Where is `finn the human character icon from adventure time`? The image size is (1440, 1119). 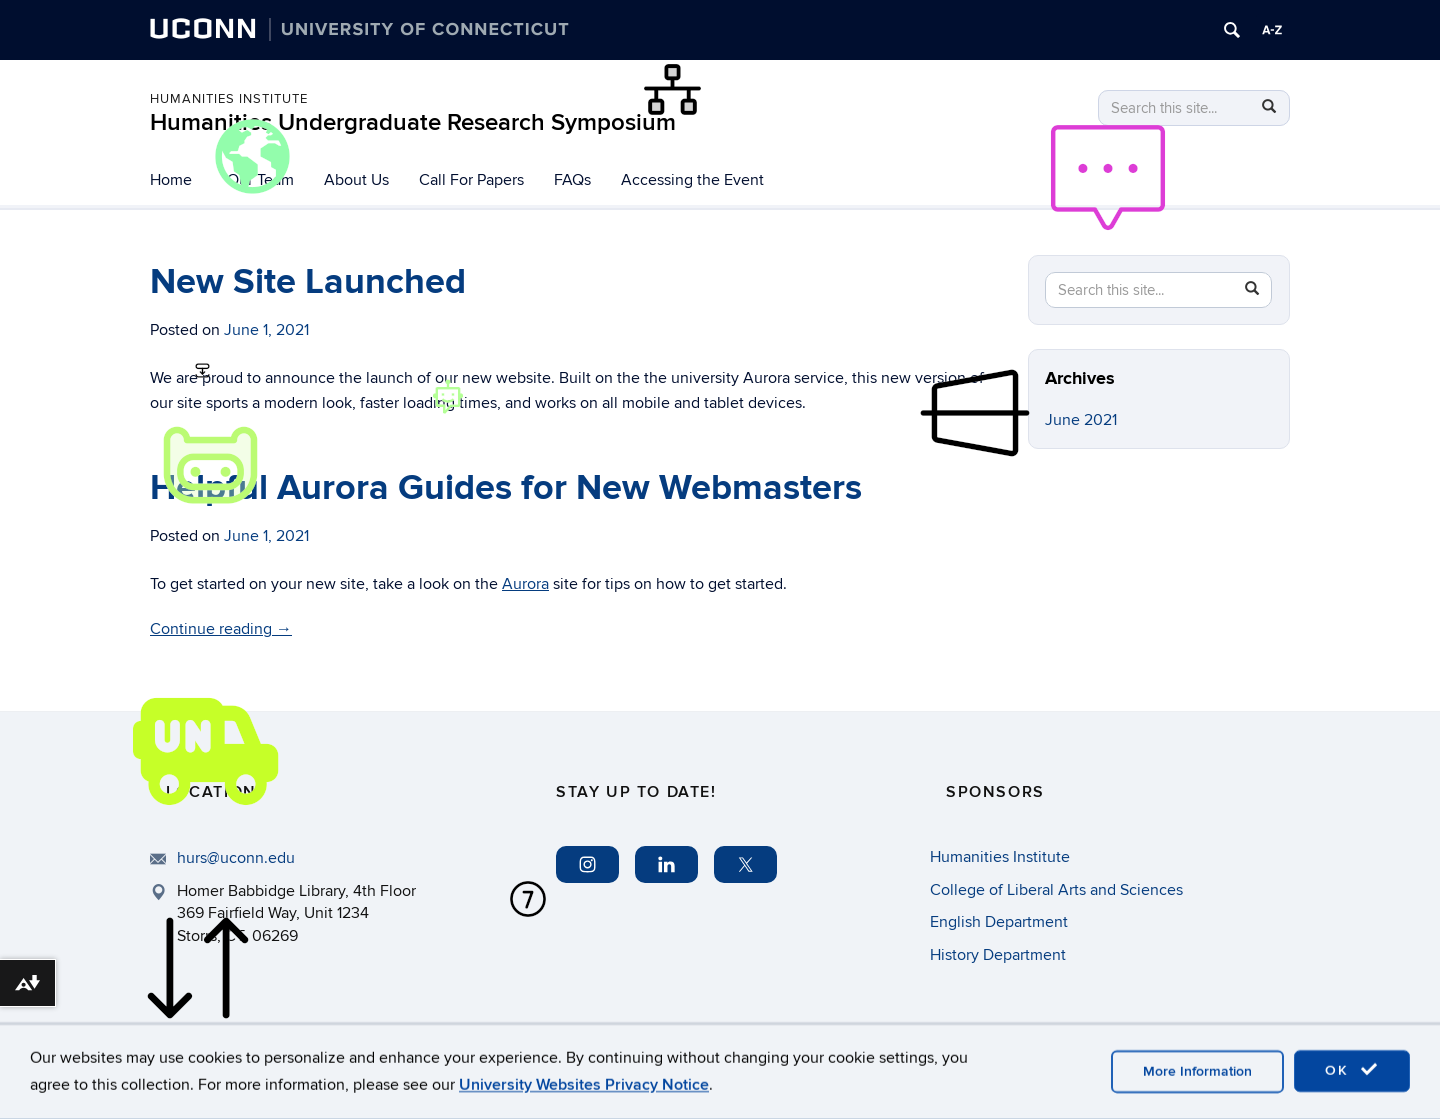 finn the human character icon from adventure time is located at coordinates (210, 463).